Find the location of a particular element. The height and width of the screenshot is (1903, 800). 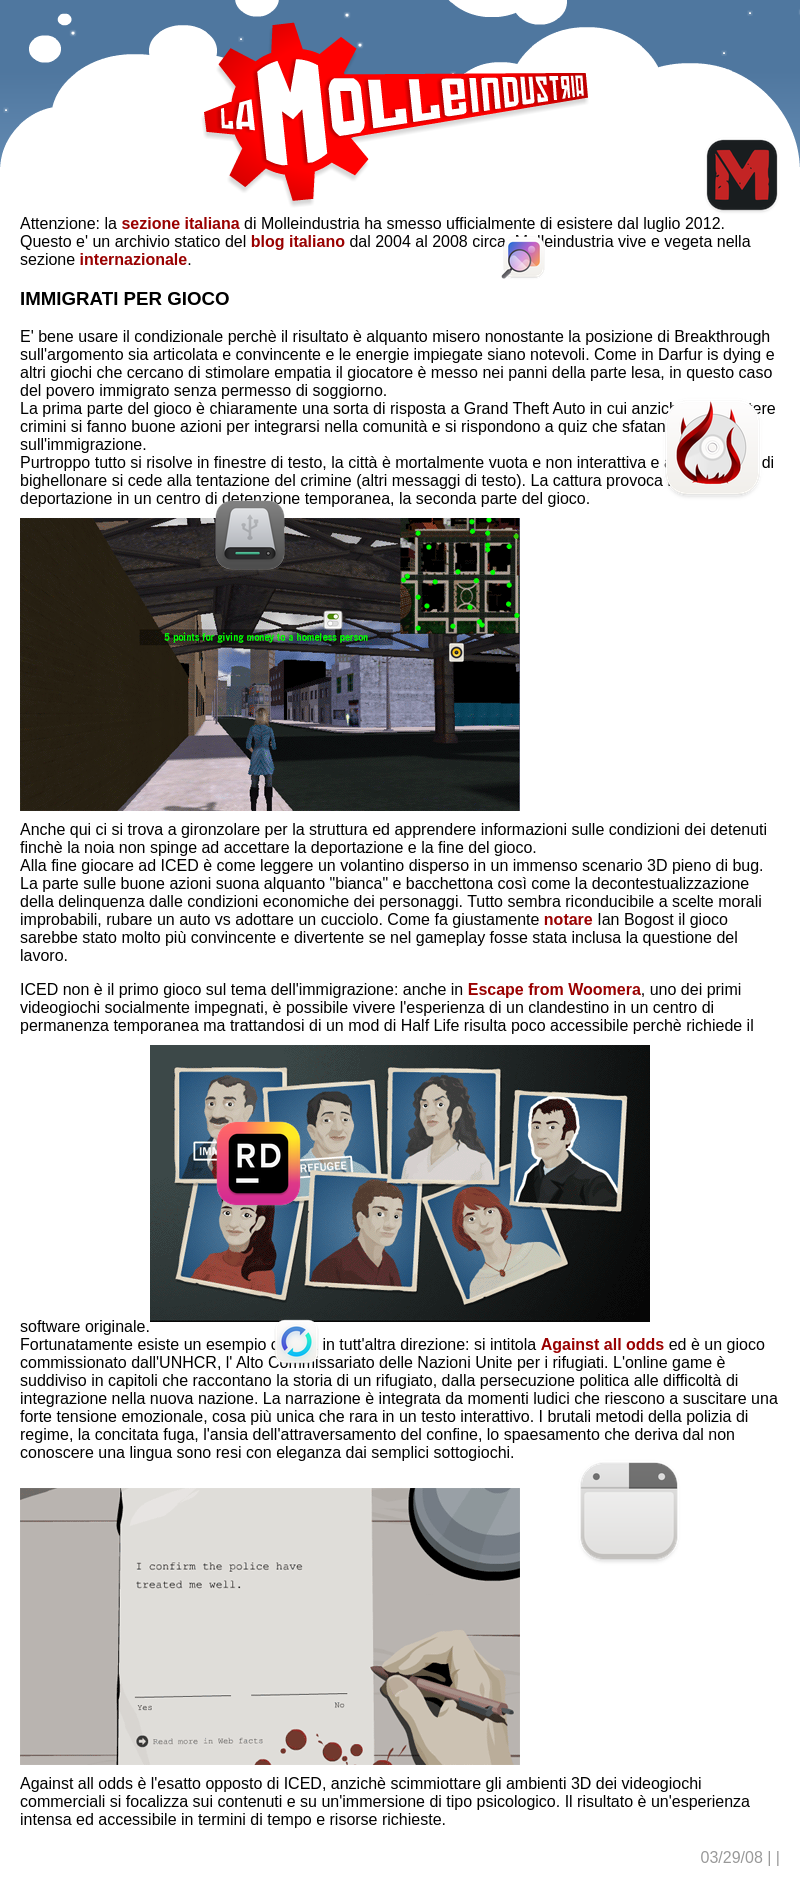

open JetBrains Rider IDE is located at coordinates (258, 1163).